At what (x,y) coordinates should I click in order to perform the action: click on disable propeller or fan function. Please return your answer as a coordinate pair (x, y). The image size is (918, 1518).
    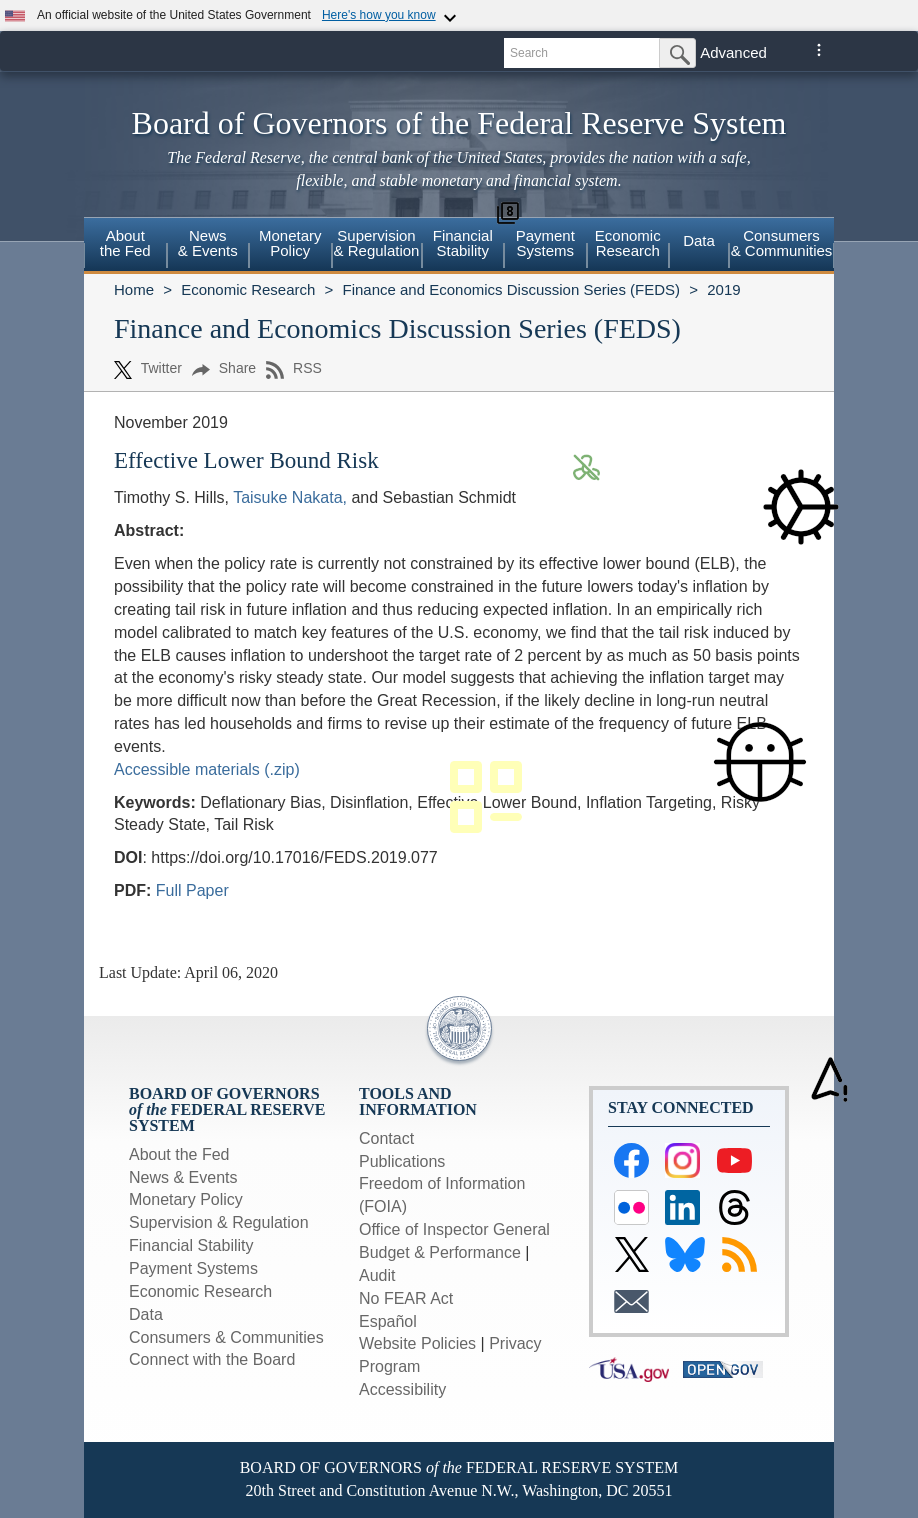
    Looking at the image, I should click on (586, 467).